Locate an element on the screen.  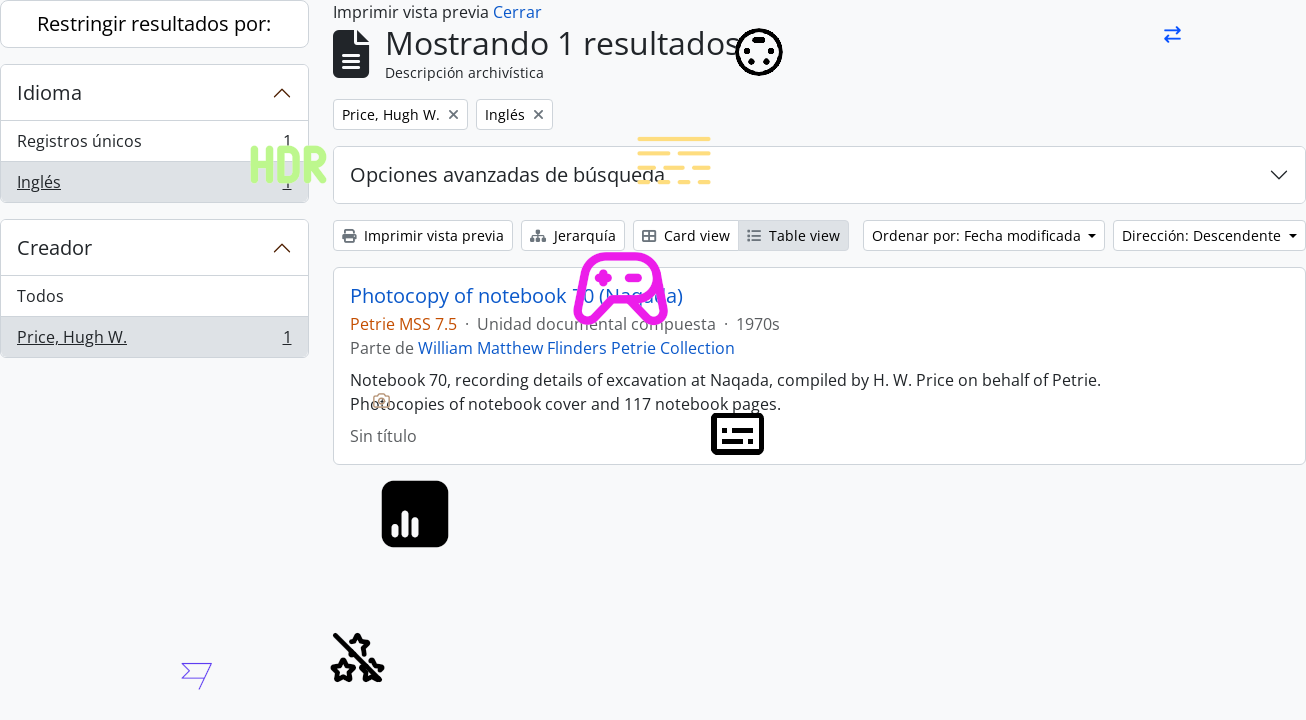
apply a gradient effect to an element is located at coordinates (674, 162).